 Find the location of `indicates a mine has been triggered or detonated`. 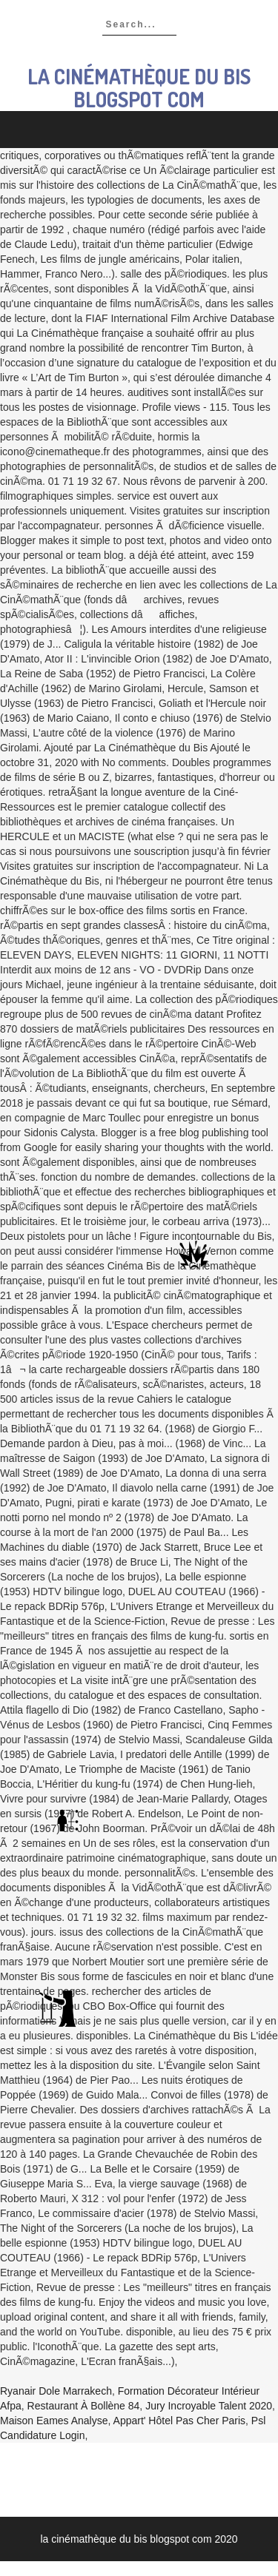

indicates a mine has been triggered or detonated is located at coordinates (193, 1255).